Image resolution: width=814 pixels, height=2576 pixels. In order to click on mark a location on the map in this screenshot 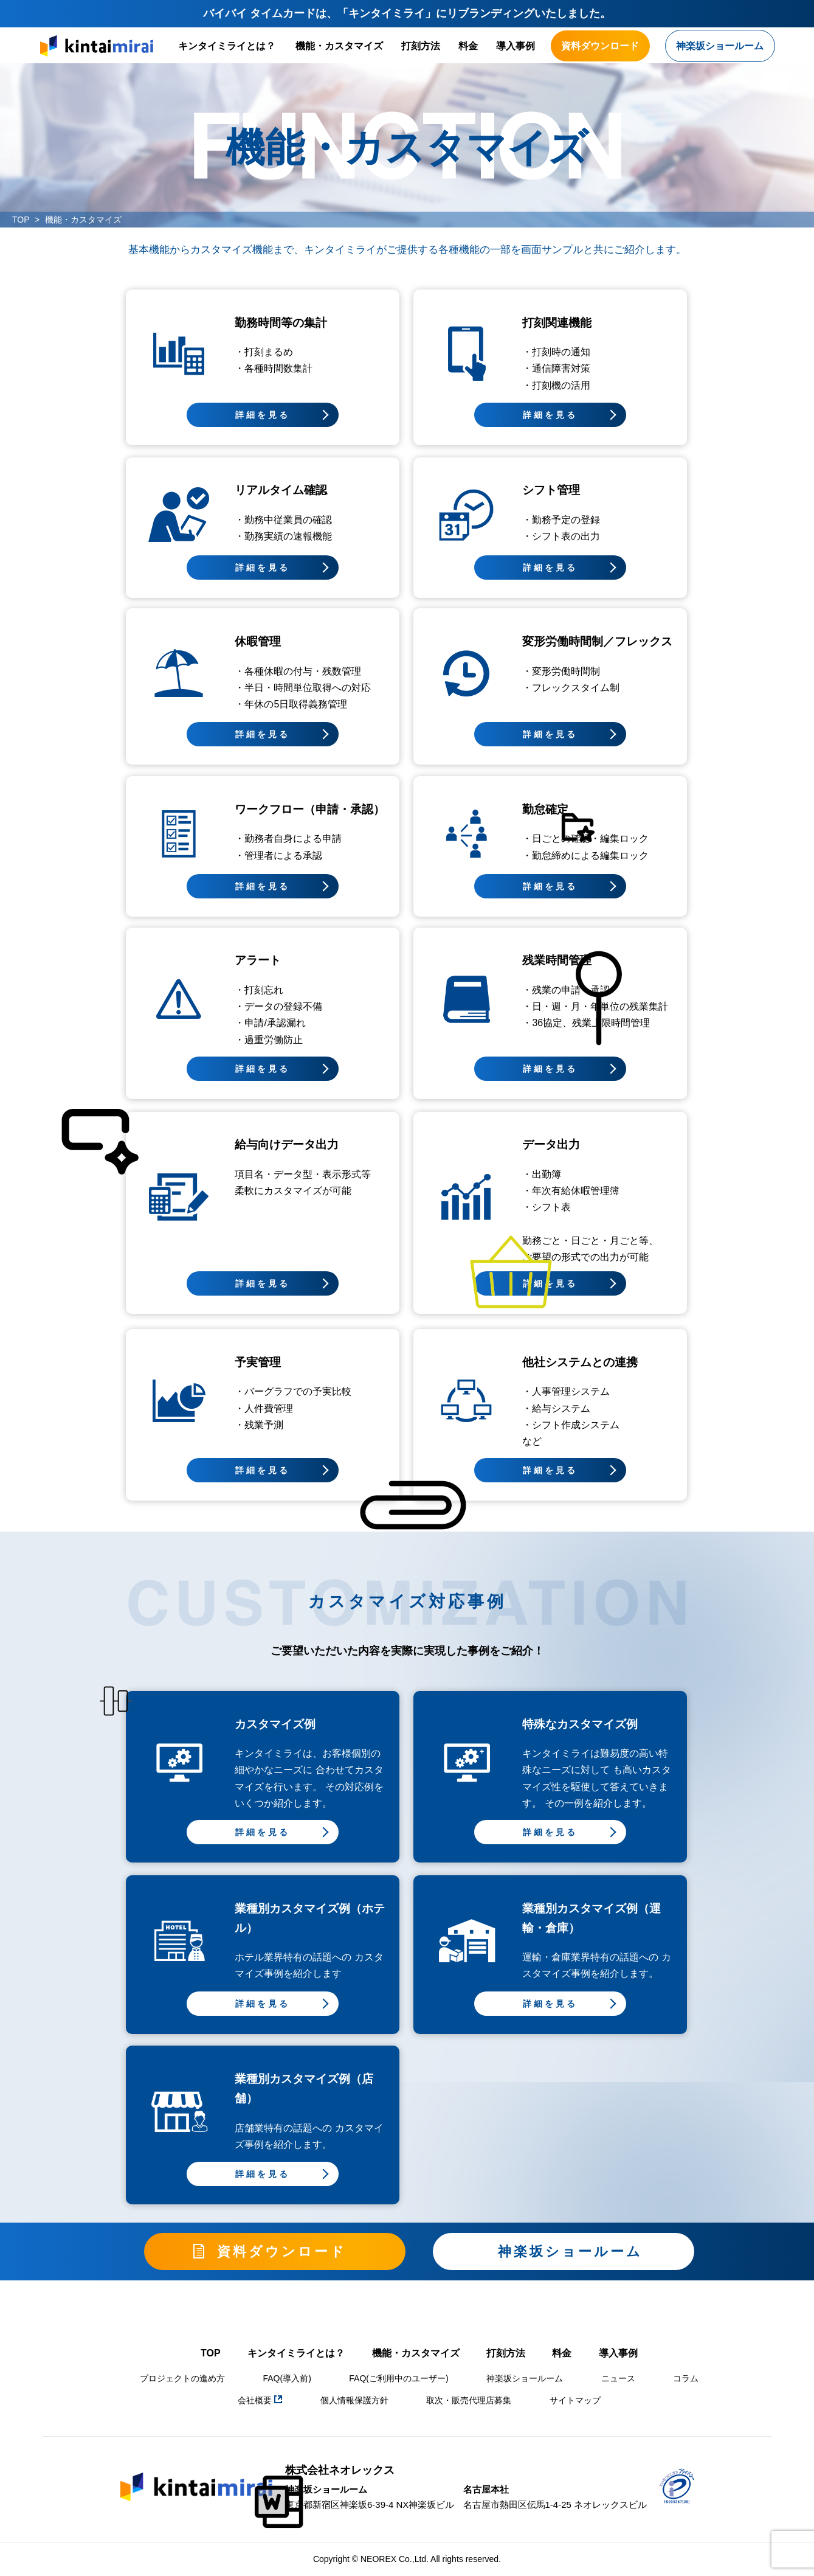, I will do `click(599, 998)`.